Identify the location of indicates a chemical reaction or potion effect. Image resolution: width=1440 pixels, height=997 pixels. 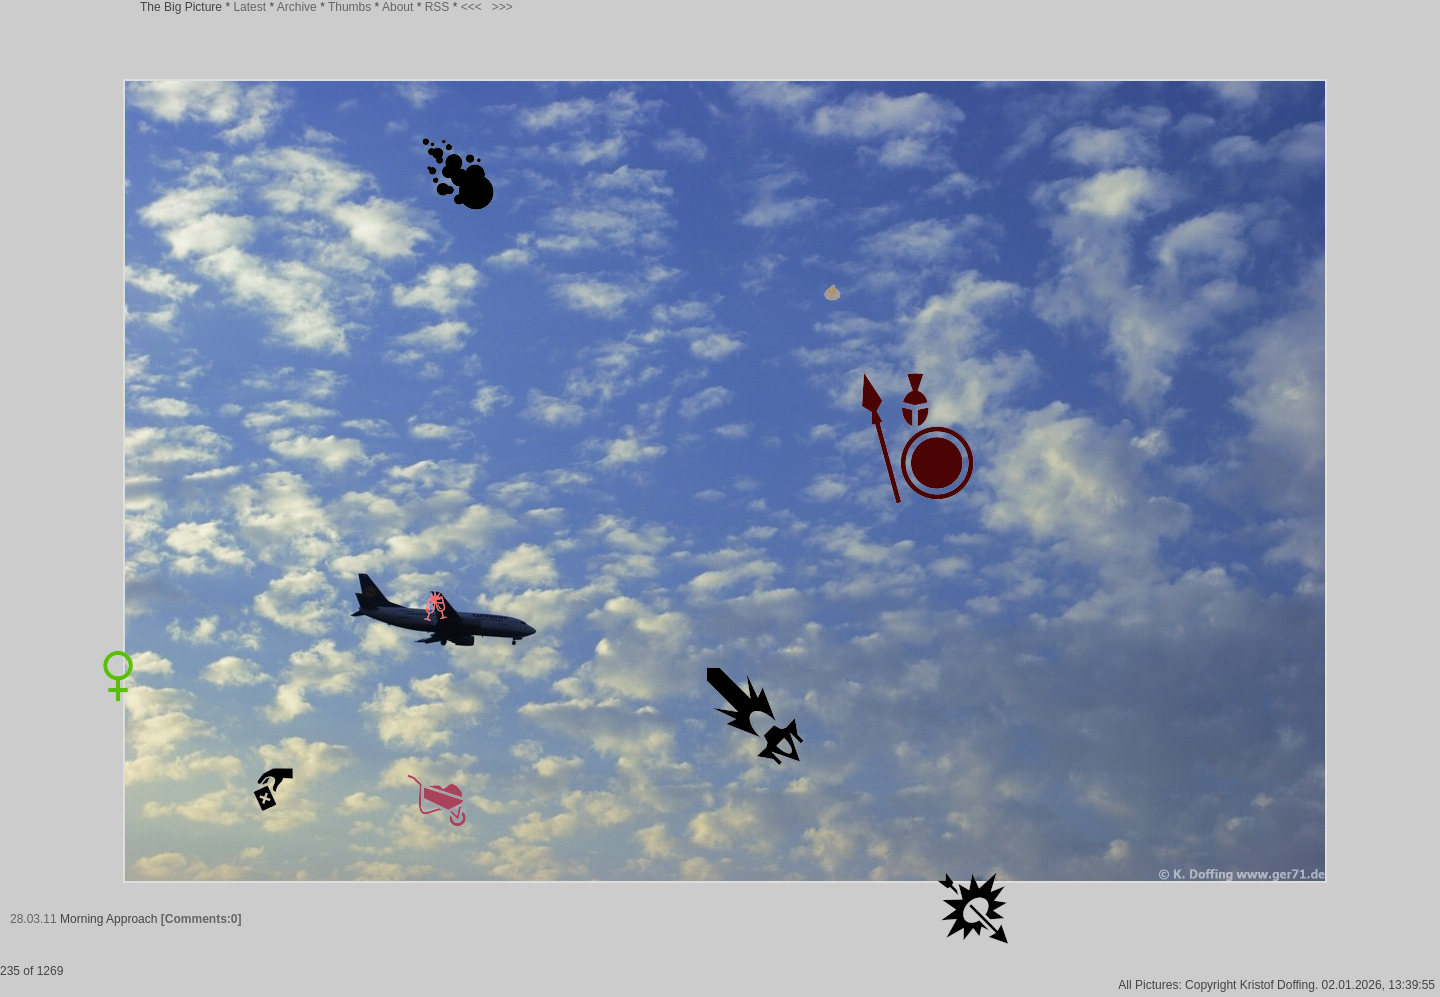
(458, 174).